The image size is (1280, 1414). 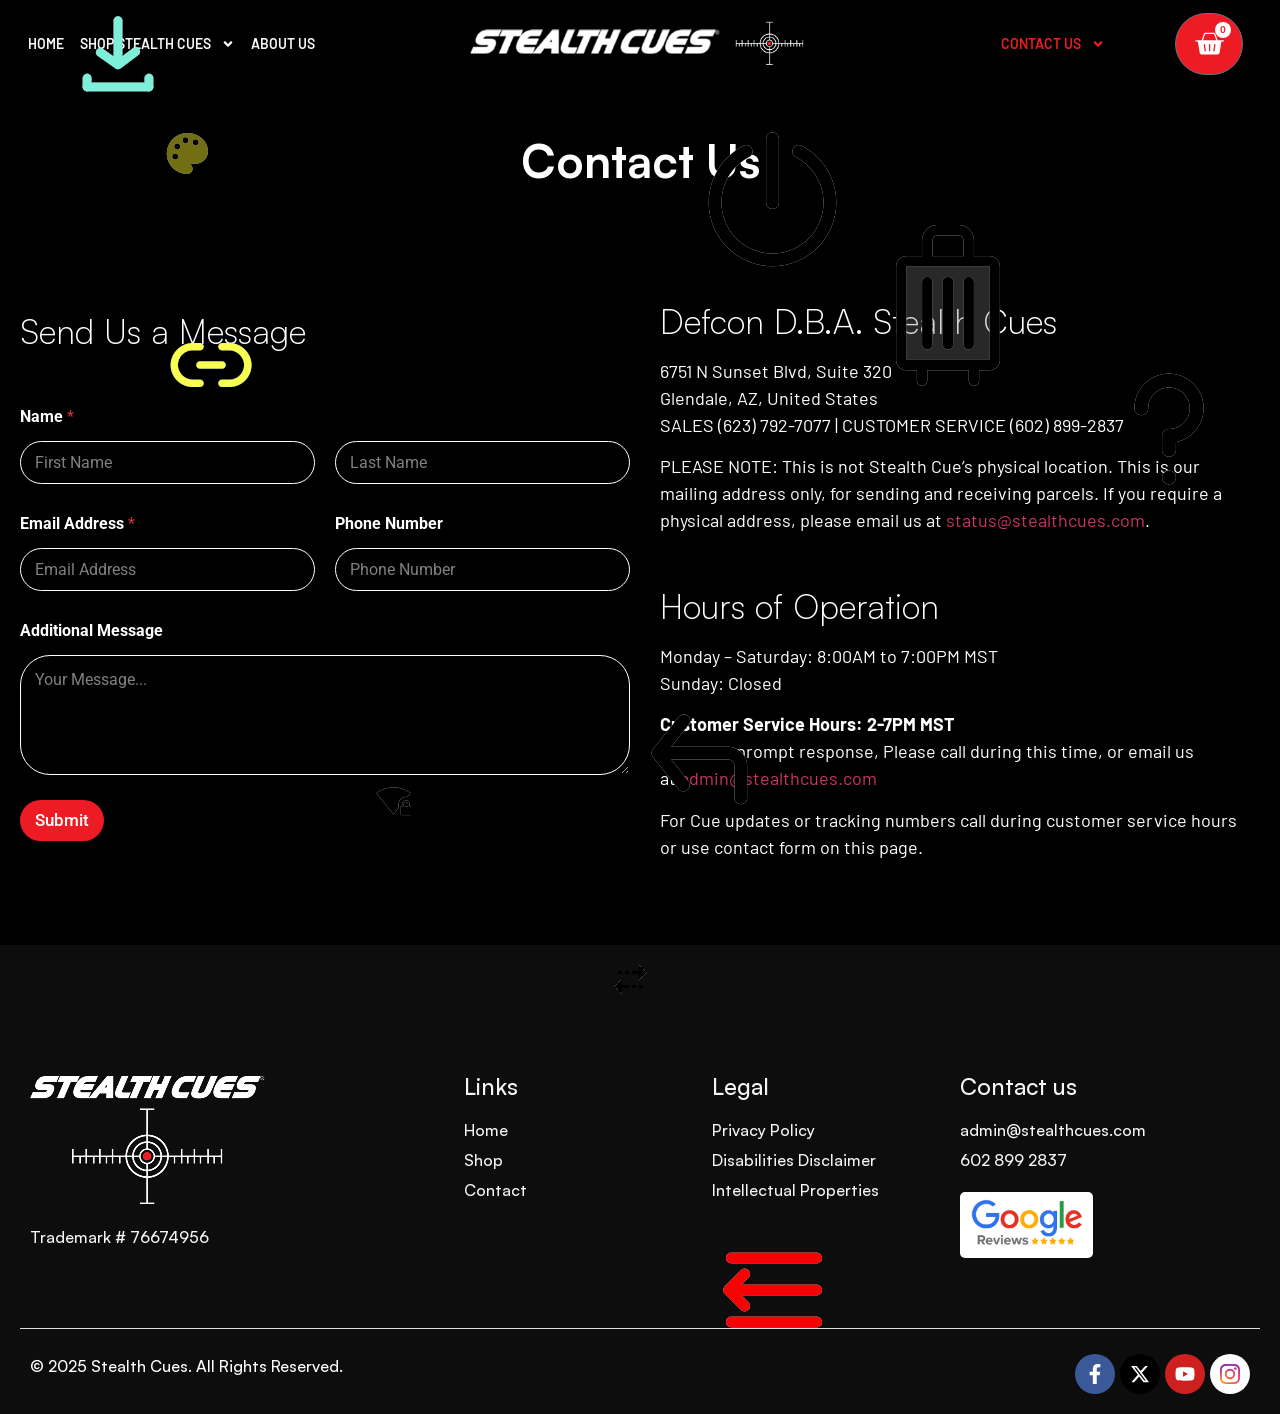 What do you see at coordinates (211, 365) in the screenshot?
I see `copy or share a link` at bounding box center [211, 365].